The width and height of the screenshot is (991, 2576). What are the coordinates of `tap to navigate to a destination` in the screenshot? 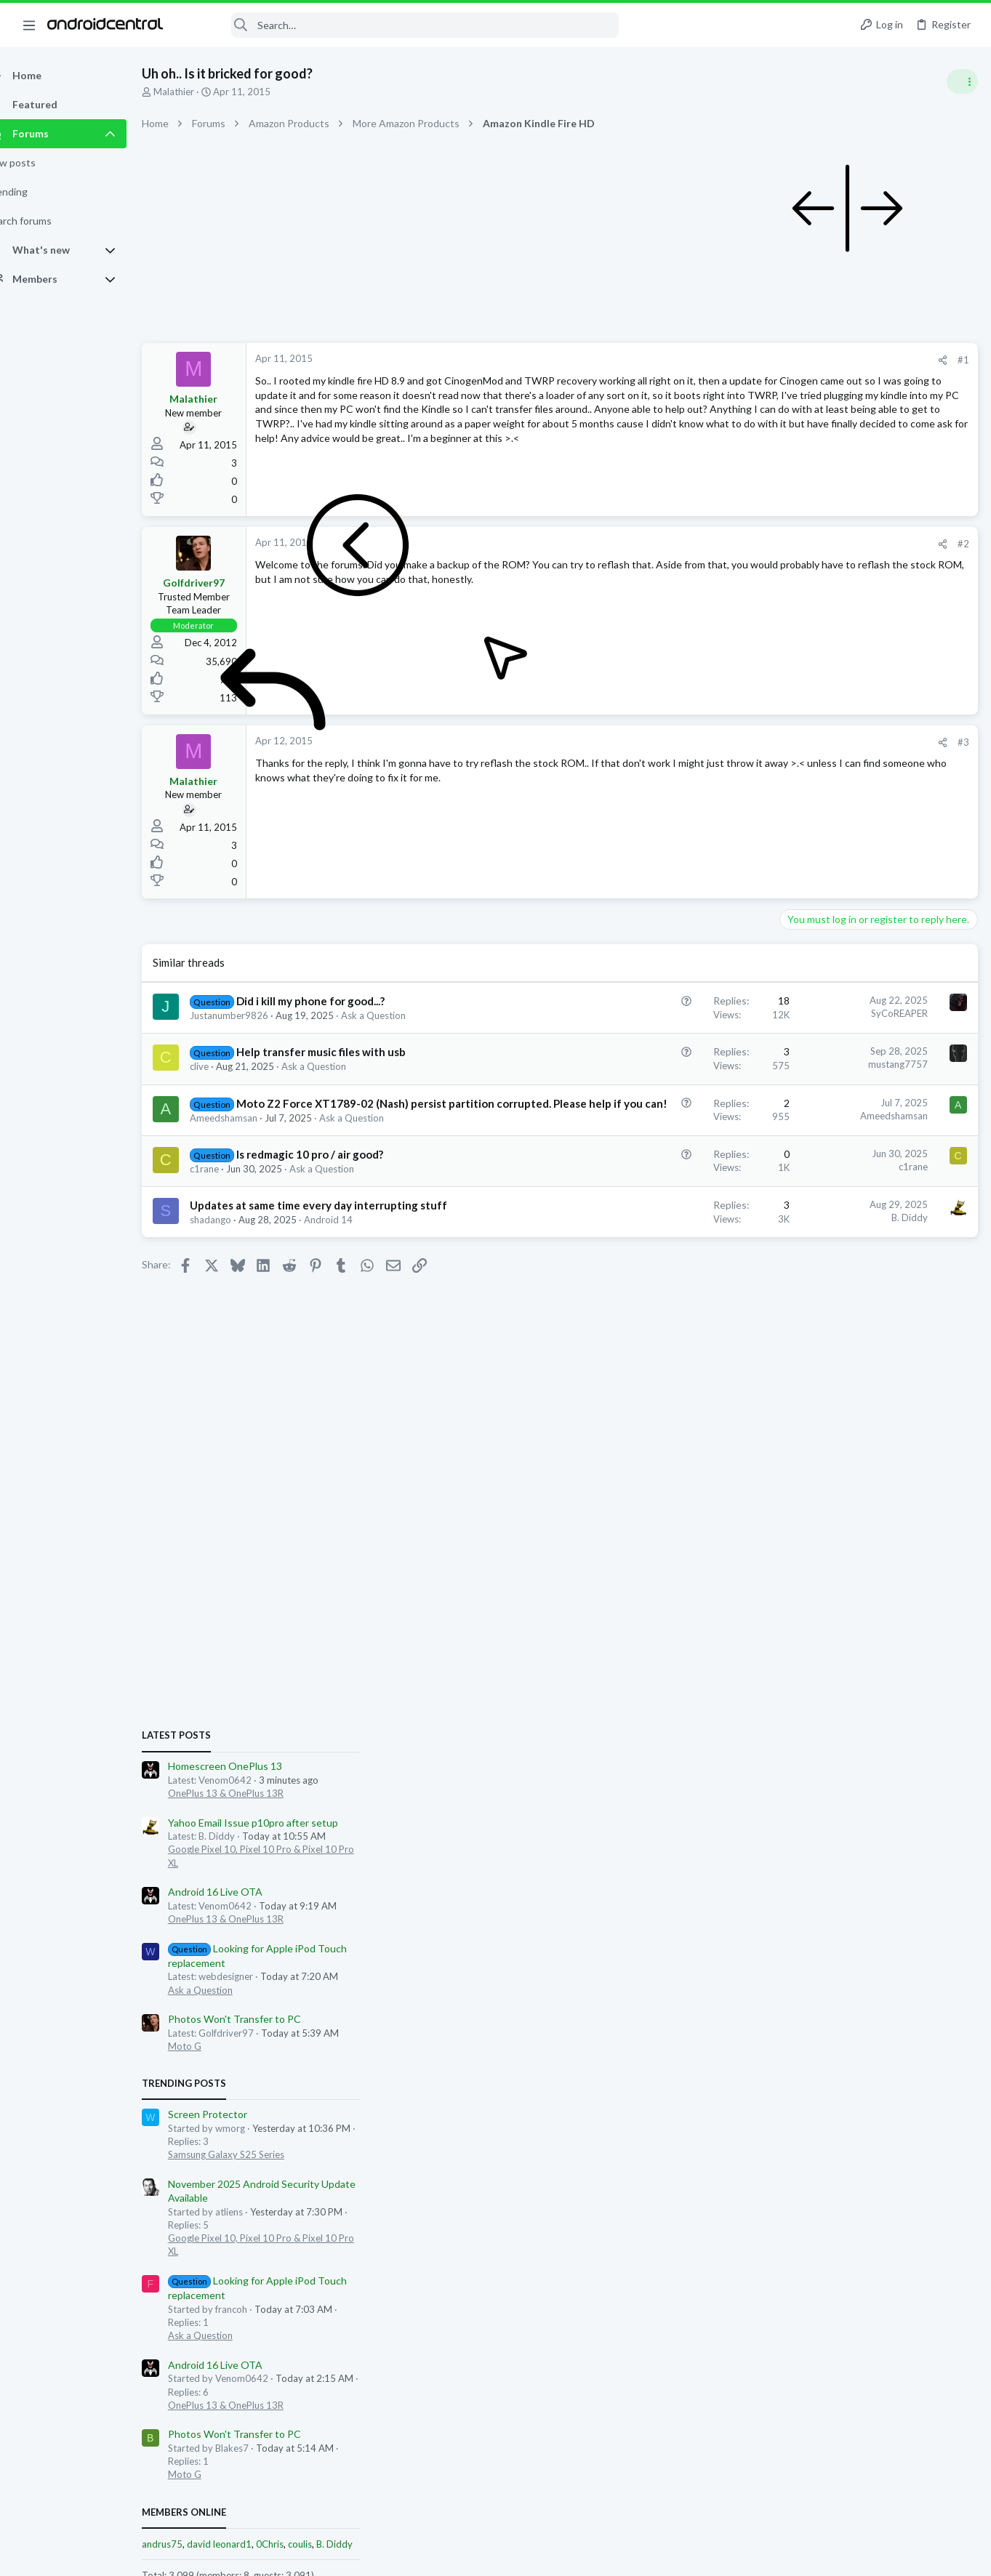 It's located at (502, 655).